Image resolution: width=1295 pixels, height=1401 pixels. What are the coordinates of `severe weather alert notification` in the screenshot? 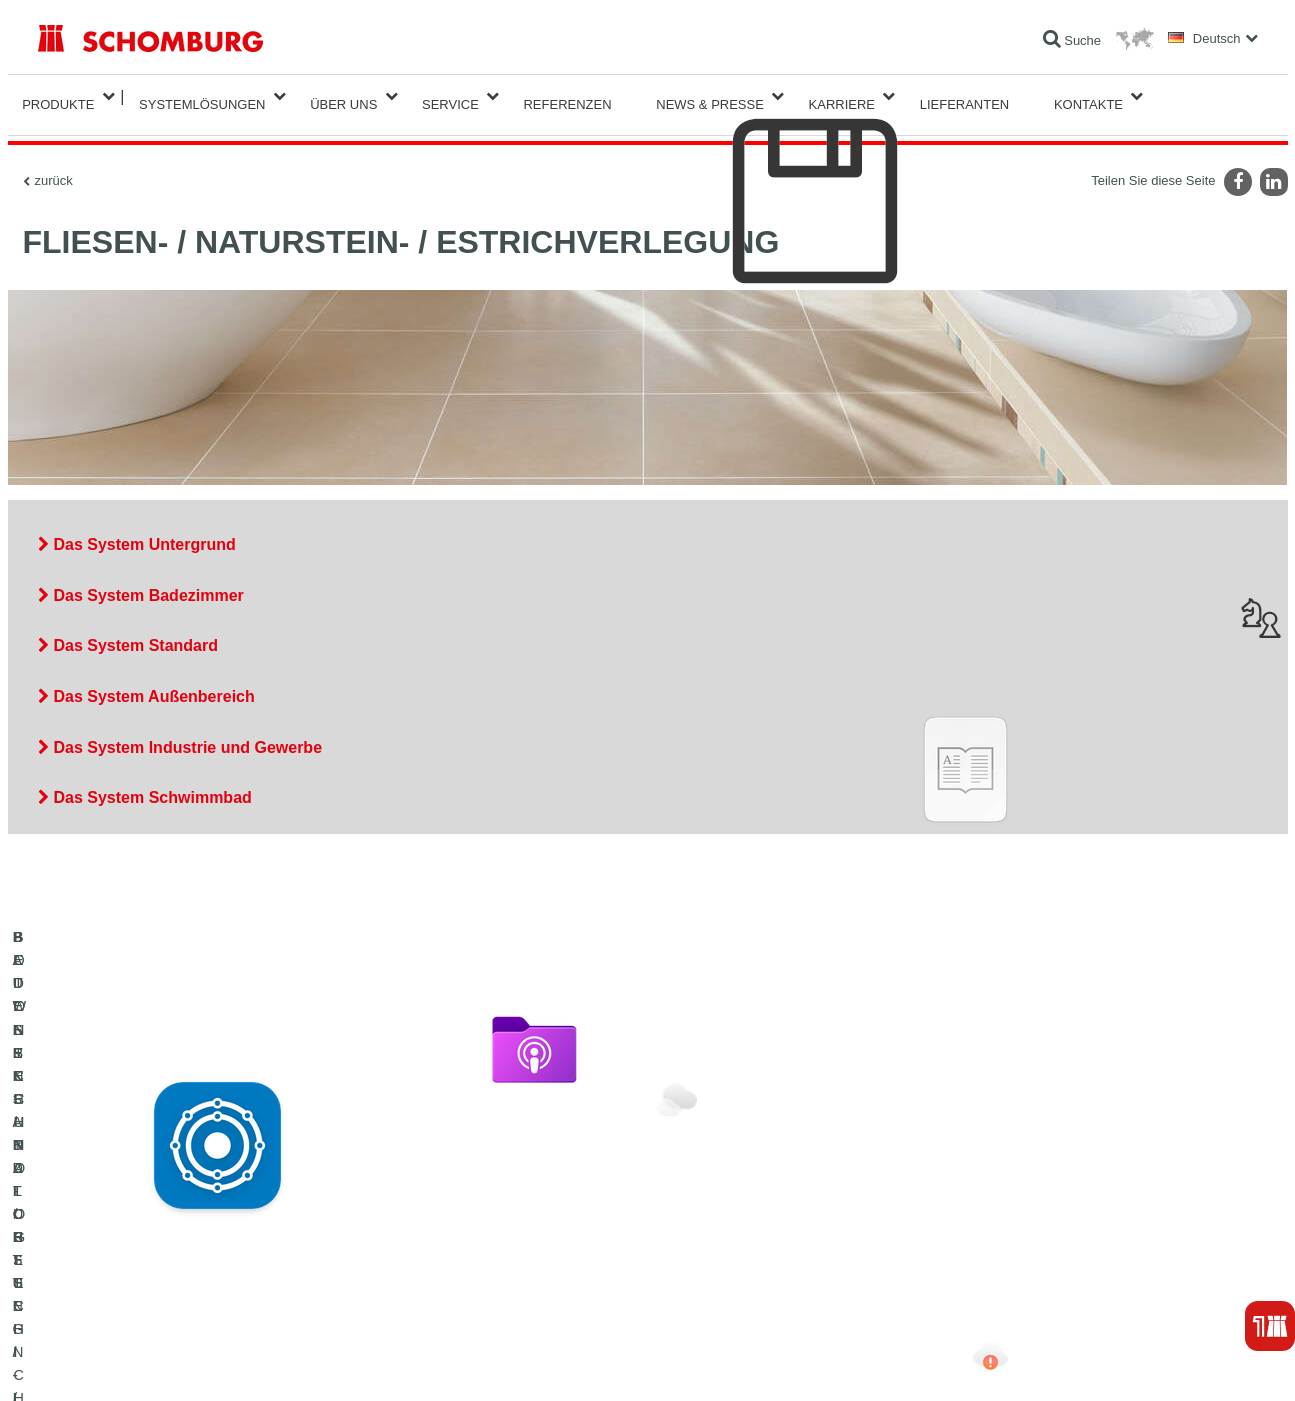 It's located at (990, 1355).